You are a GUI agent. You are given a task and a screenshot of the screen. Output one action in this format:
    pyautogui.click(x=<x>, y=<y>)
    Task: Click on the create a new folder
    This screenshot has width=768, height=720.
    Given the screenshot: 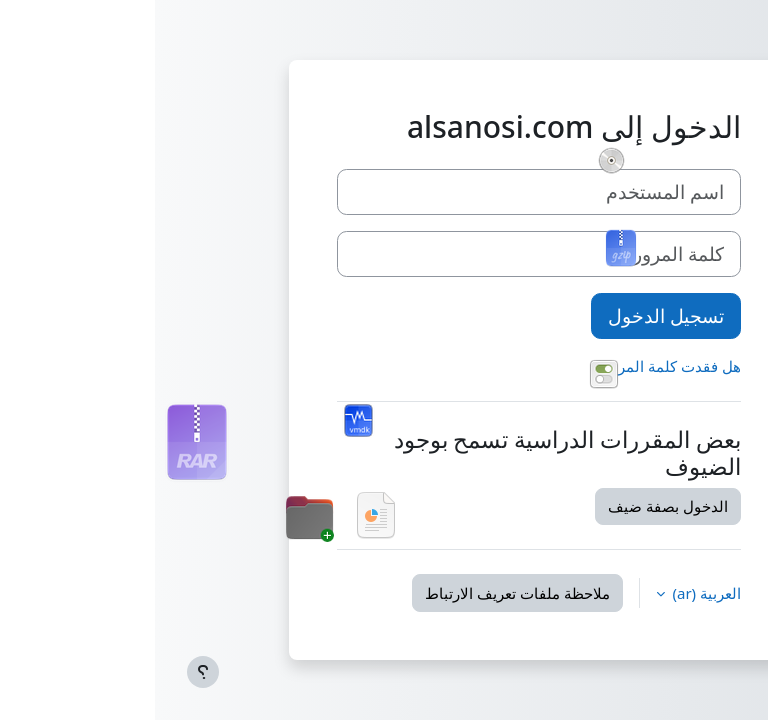 What is the action you would take?
    pyautogui.click(x=309, y=517)
    